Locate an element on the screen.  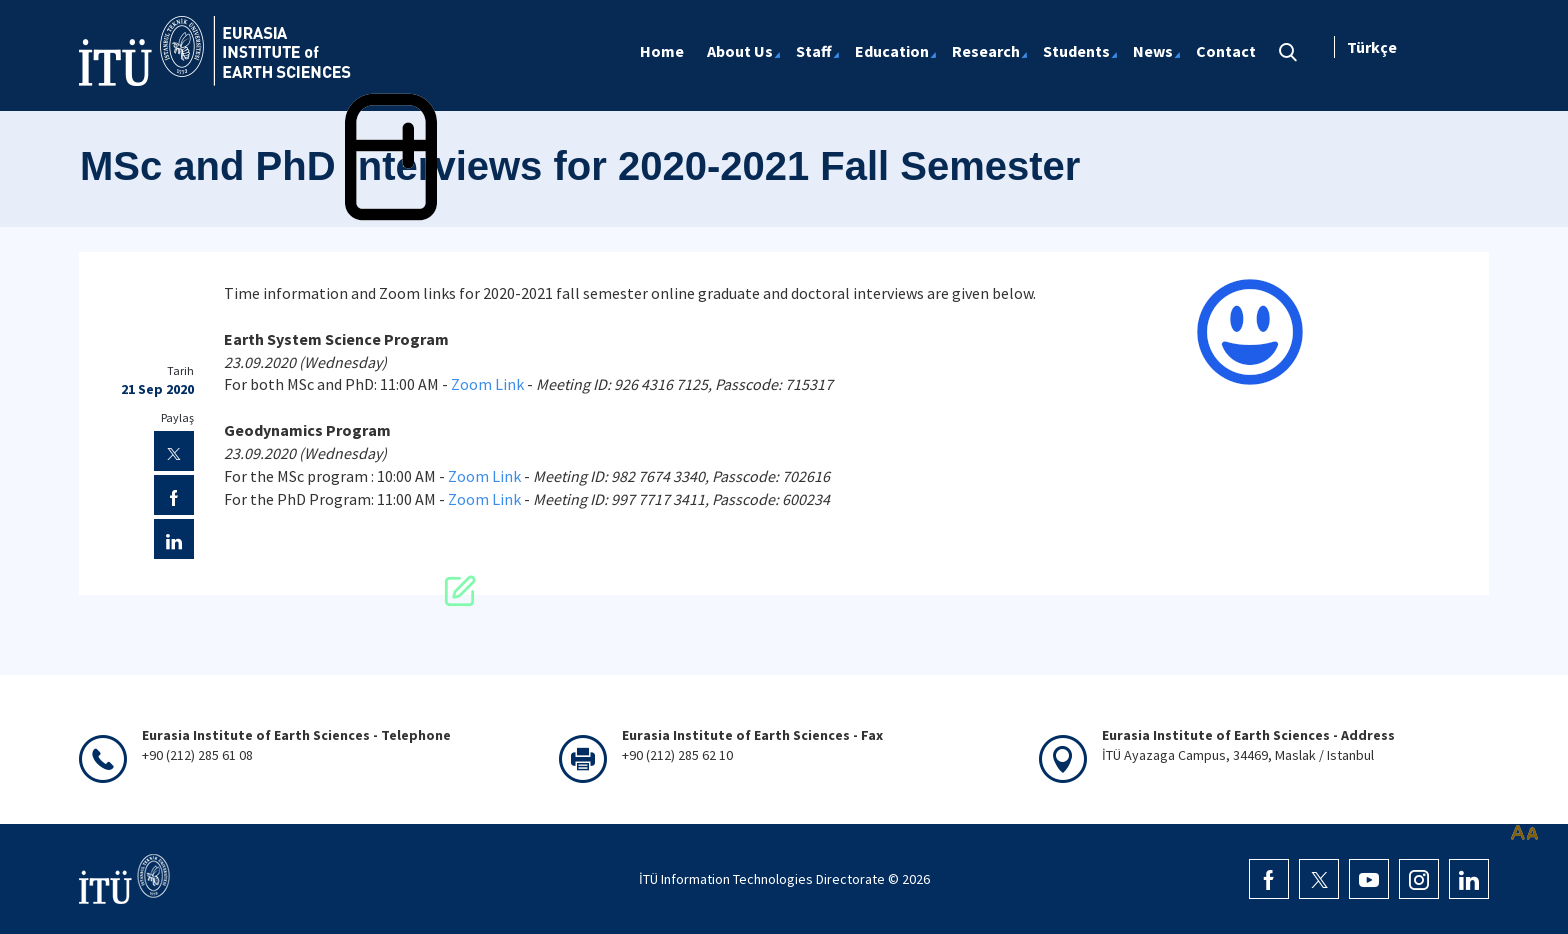
adjust text size settings is located at coordinates (1524, 833).